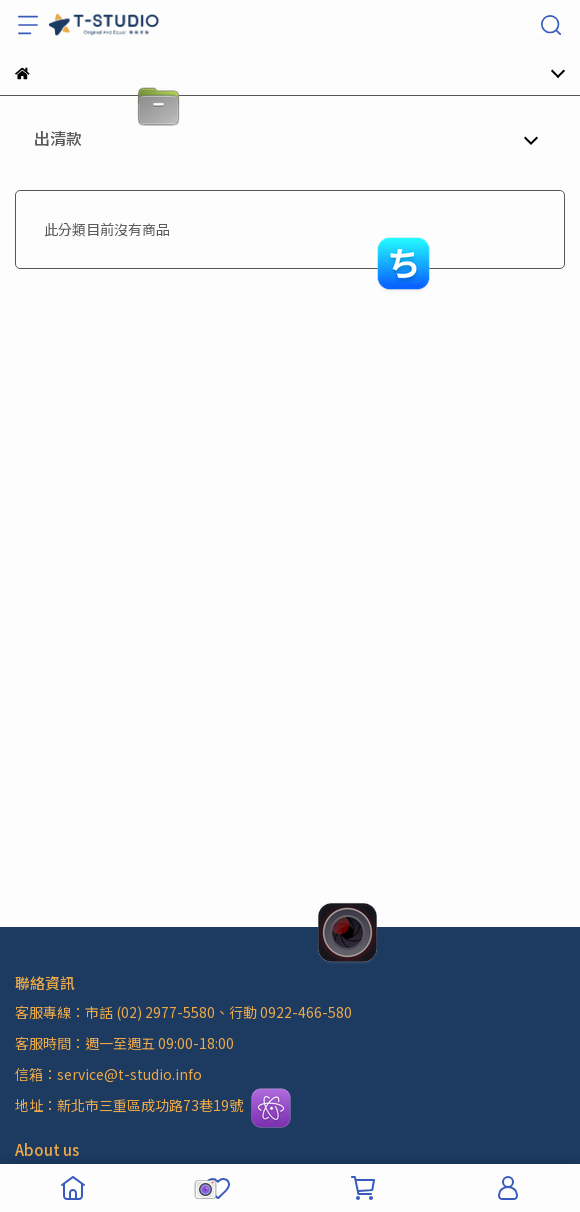  What do you see at coordinates (205, 1189) in the screenshot?
I see `open the camera app` at bounding box center [205, 1189].